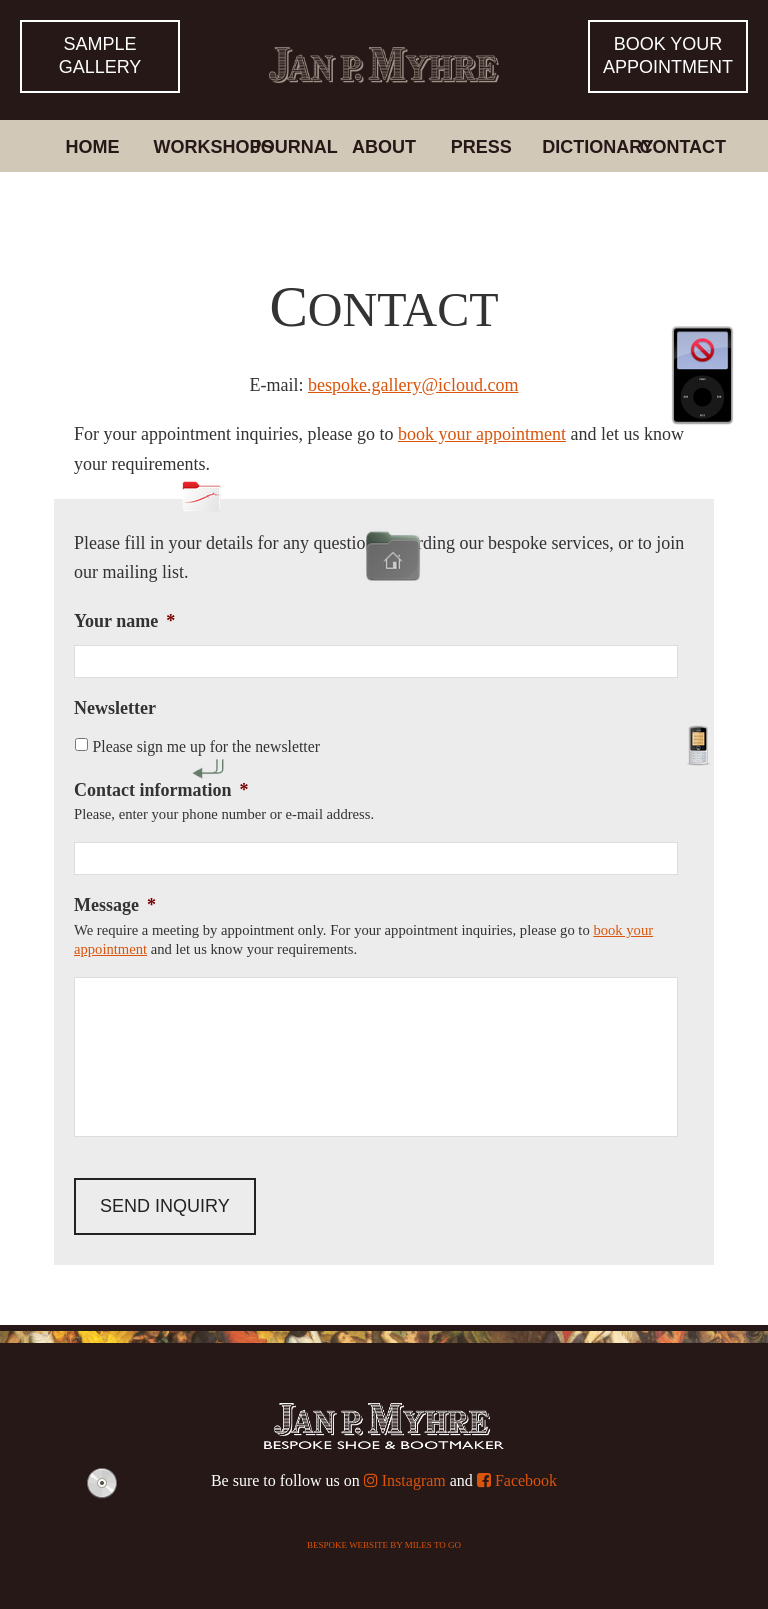  Describe the element at coordinates (207, 766) in the screenshot. I see `reply to all recipients of an email` at that location.